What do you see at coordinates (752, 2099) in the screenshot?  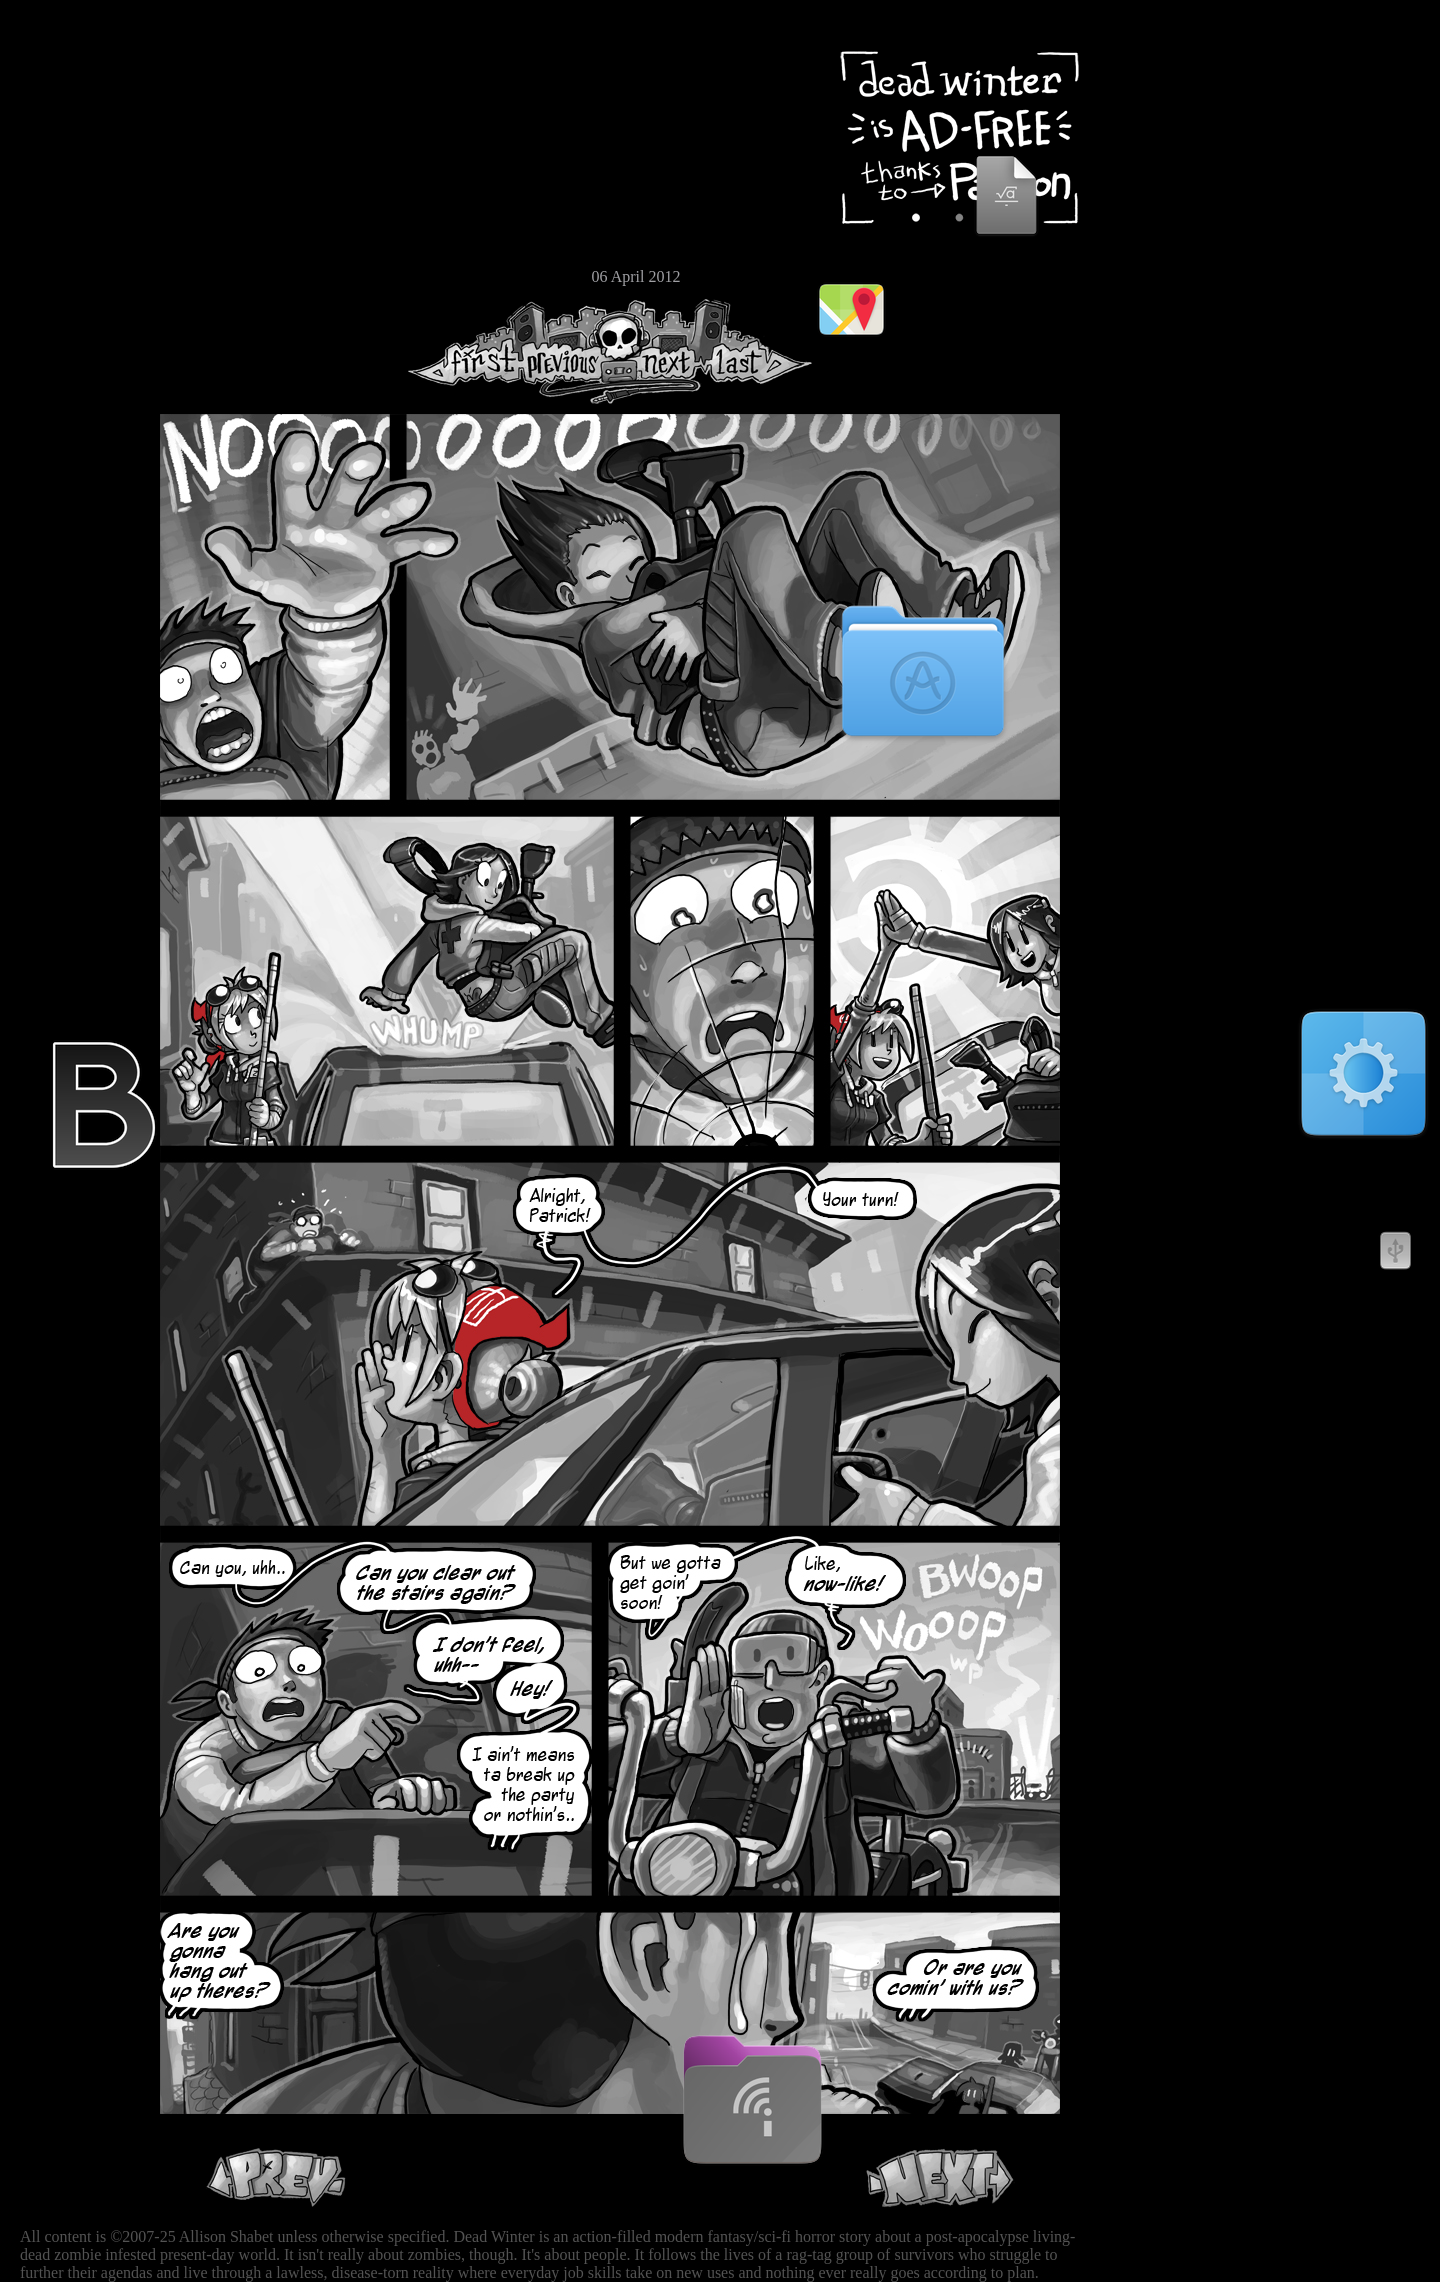 I see `open insync cloud sync folder` at bounding box center [752, 2099].